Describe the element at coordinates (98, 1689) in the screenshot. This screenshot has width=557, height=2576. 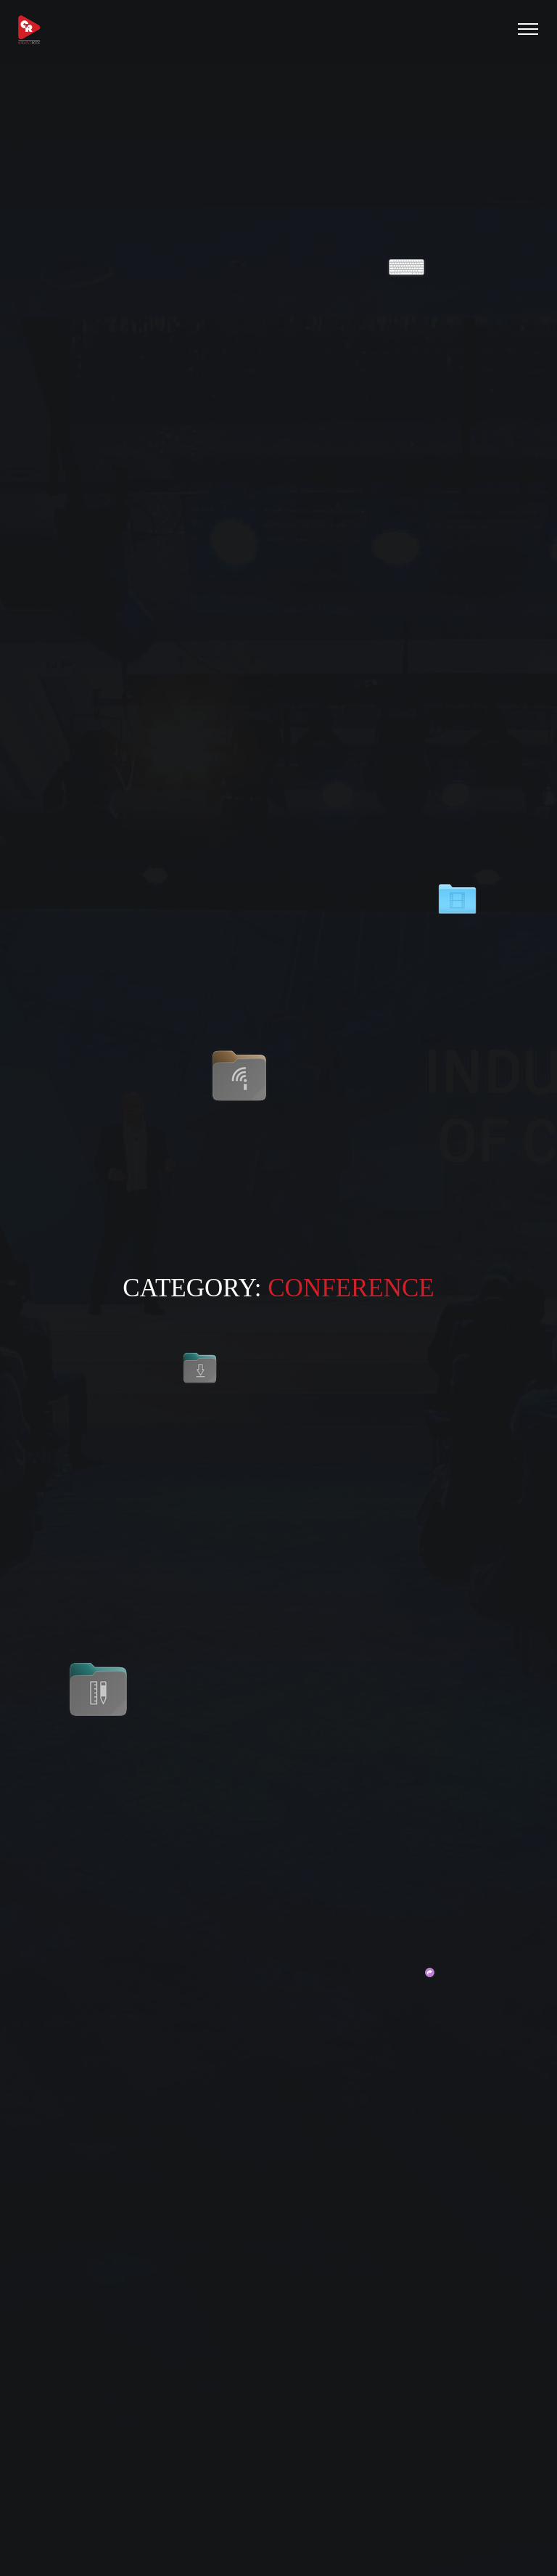
I see `open templates folder` at that location.